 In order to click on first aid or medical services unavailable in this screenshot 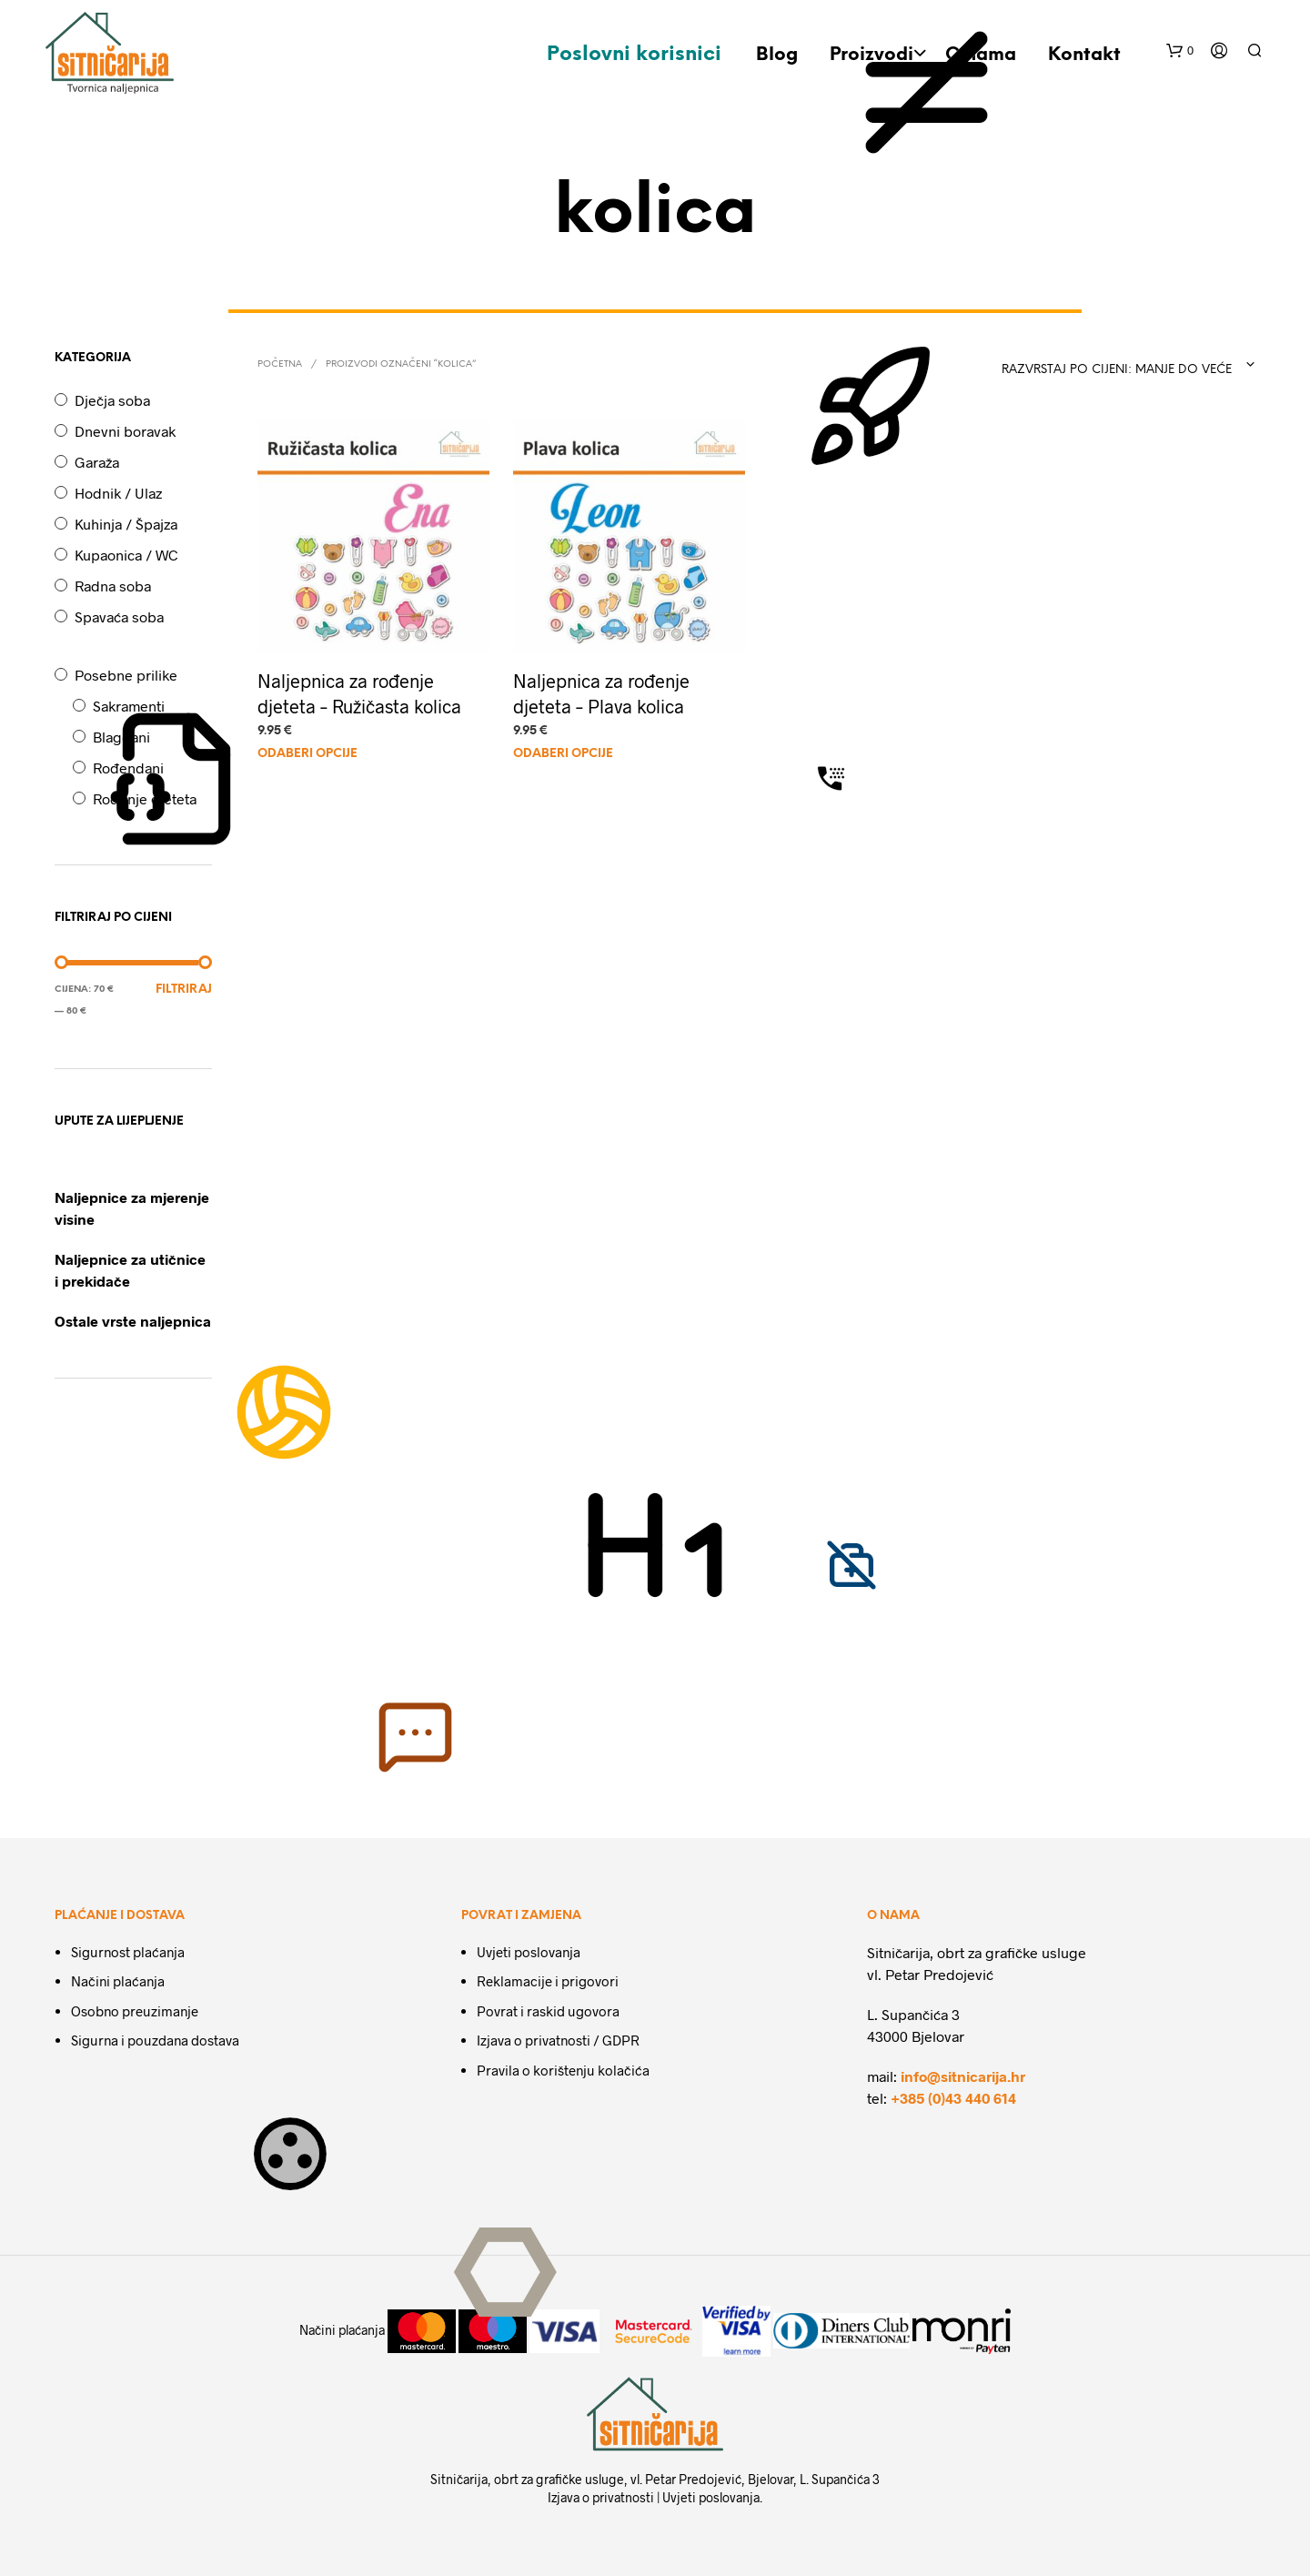, I will do `click(852, 1565)`.